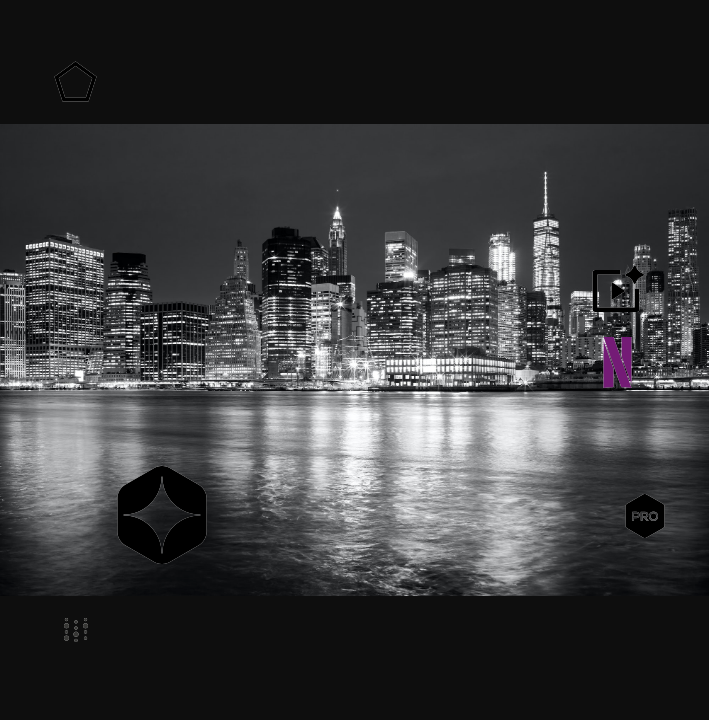  Describe the element at coordinates (76, 630) in the screenshot. I see `open weights & biases dashboard` at that location.